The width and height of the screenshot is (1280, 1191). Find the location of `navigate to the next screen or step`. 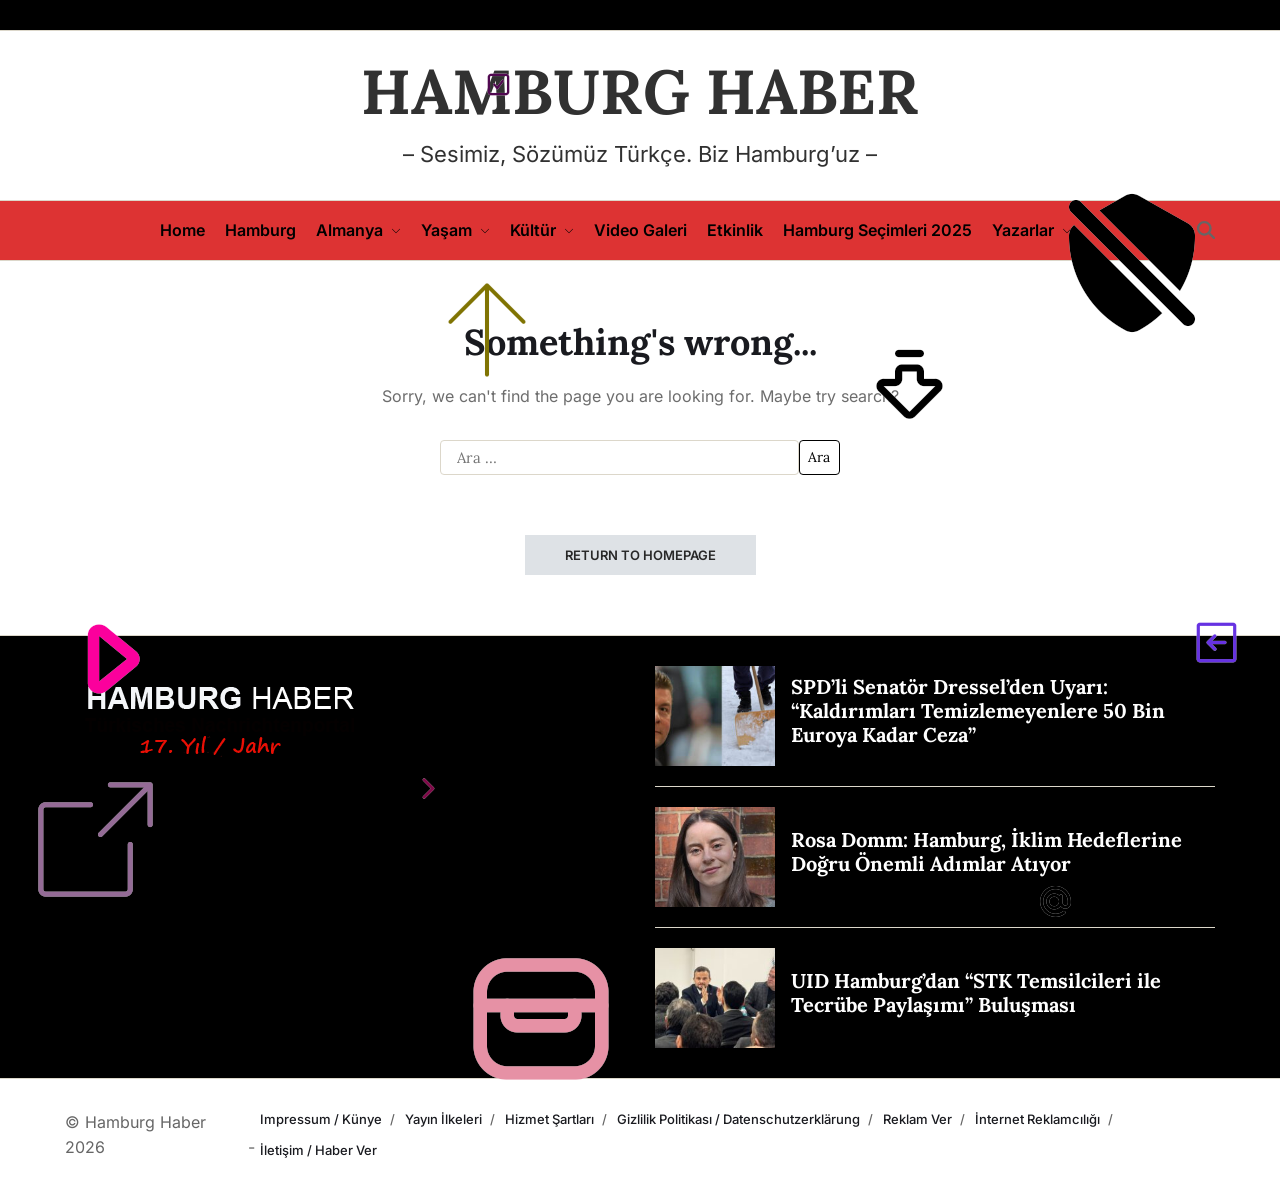

navigate to the next screen or step is located at coordinates (108, 659).